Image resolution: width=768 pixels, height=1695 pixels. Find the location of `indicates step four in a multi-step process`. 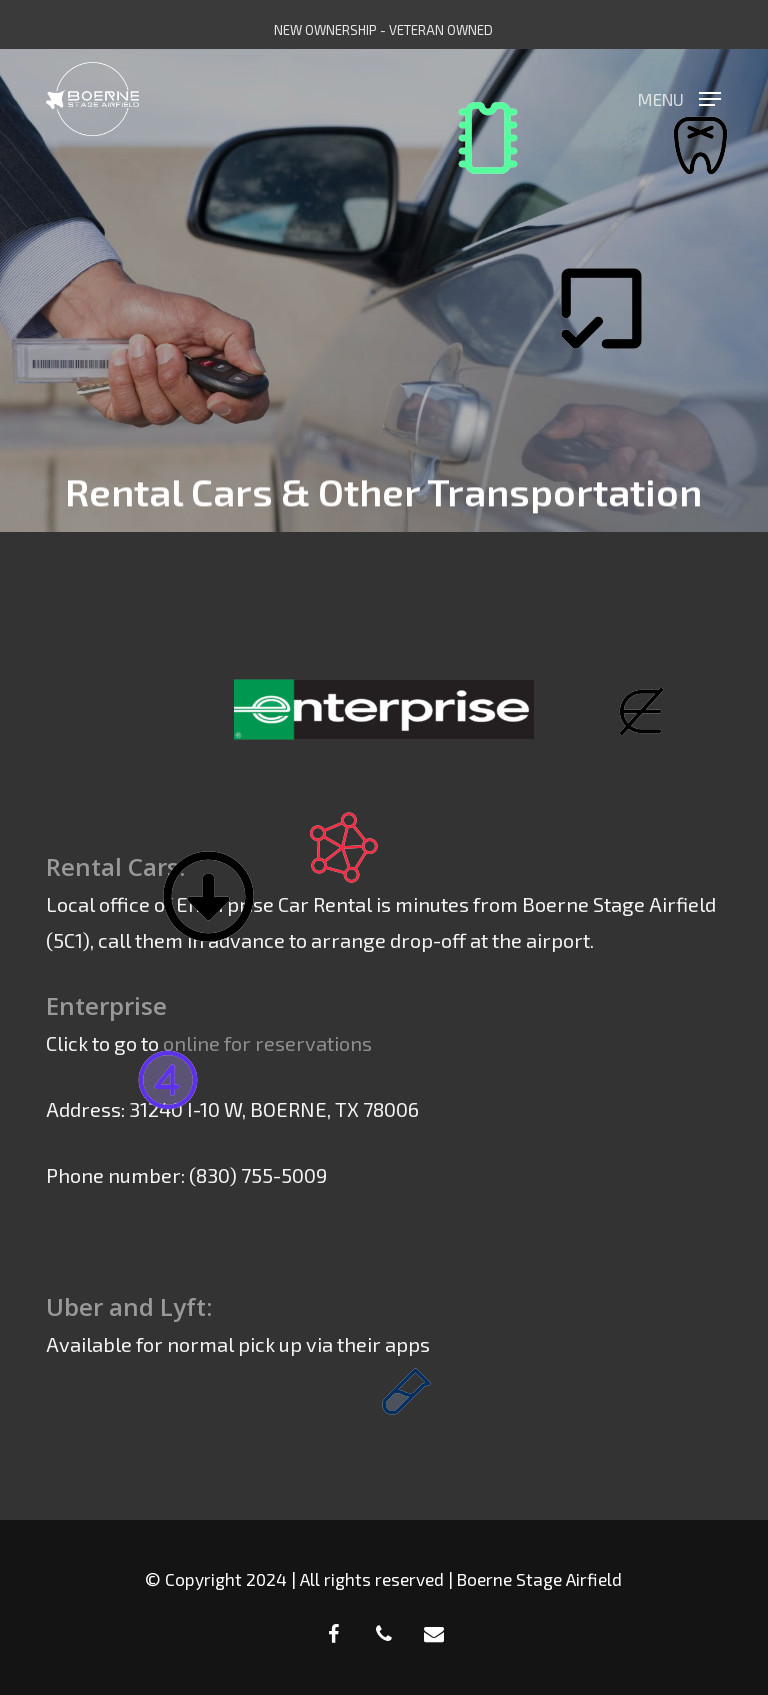

indicates step four in a multi-step process is located at coordinates (168, 1080).